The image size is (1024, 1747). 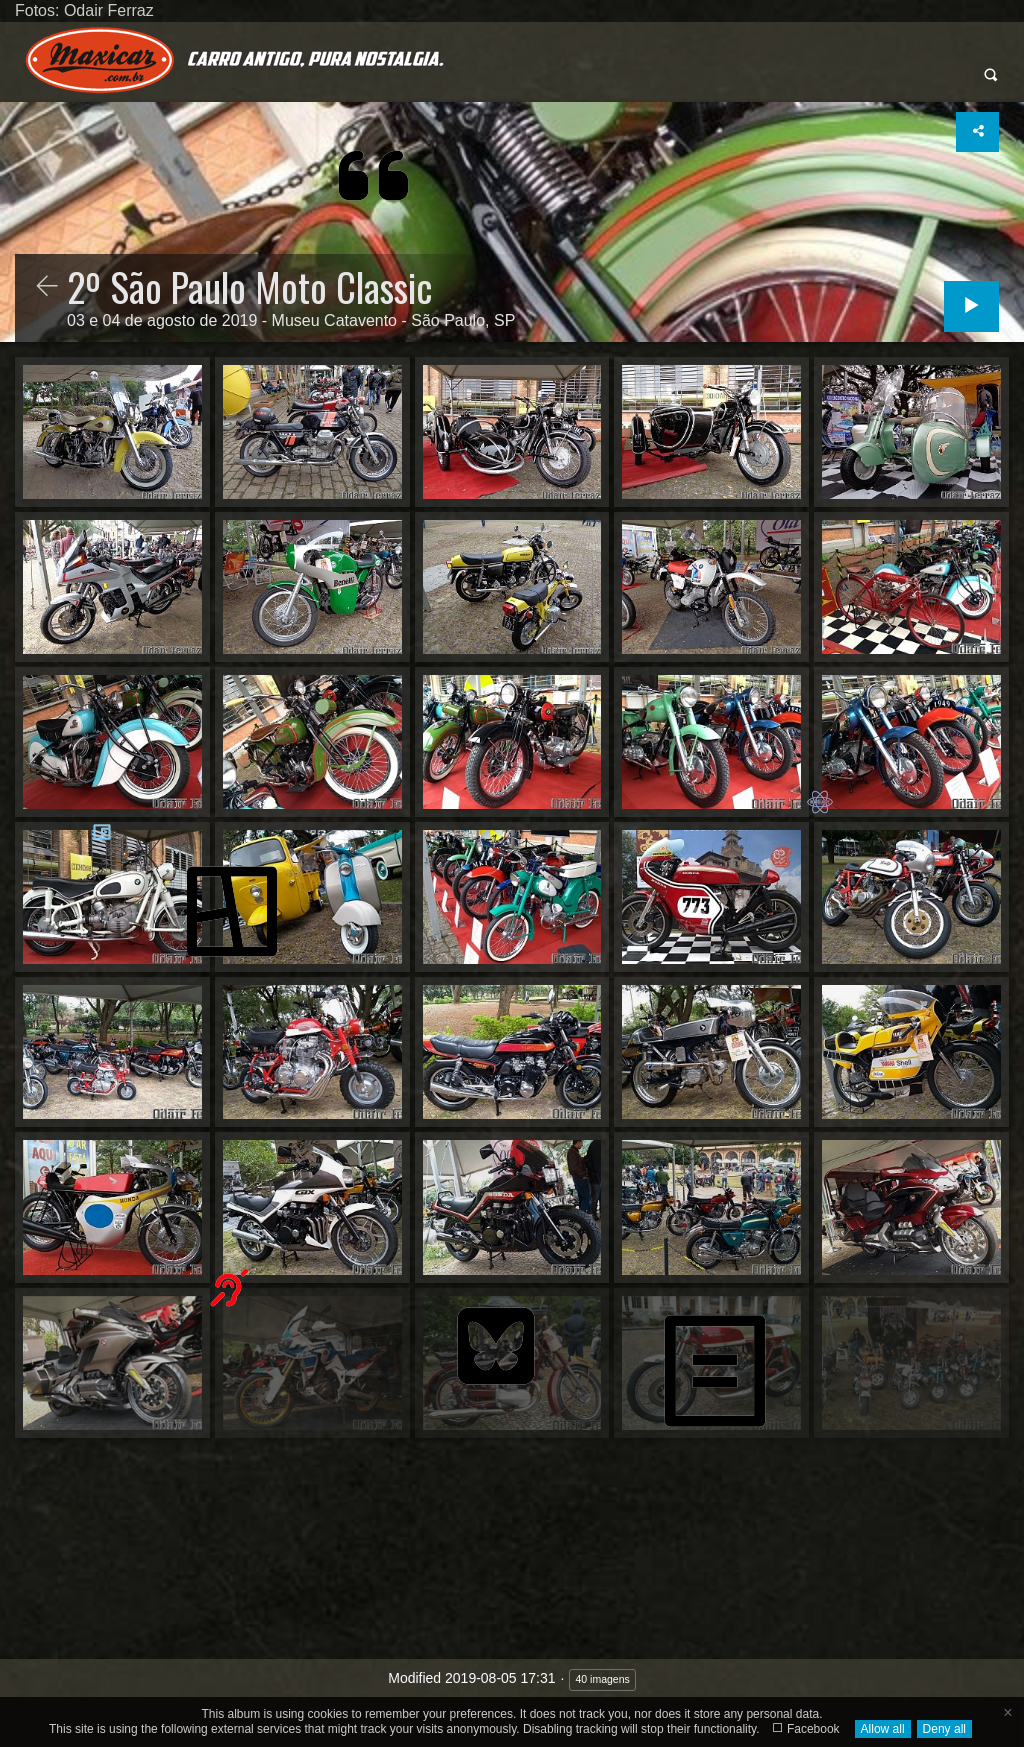 I want to click on insert a block quote, so click(x=373, y=175).